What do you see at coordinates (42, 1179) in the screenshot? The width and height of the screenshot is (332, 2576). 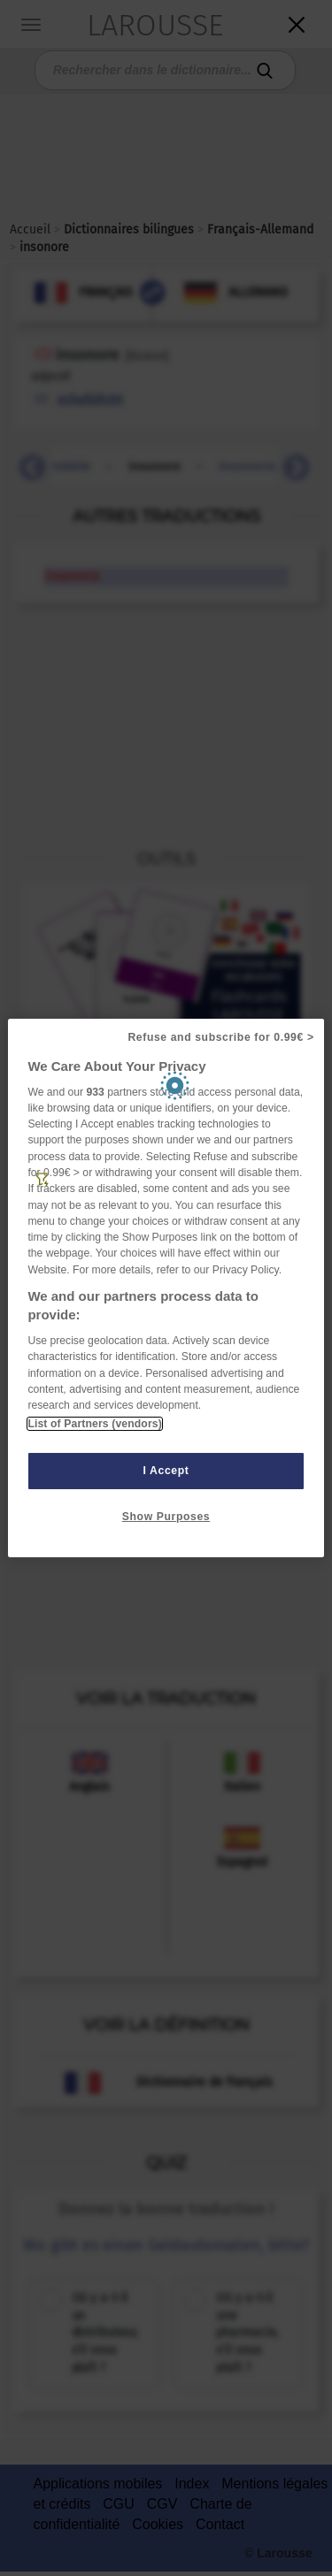 I see `apply quick or instant filtering` at bounding box center [42, 1179].